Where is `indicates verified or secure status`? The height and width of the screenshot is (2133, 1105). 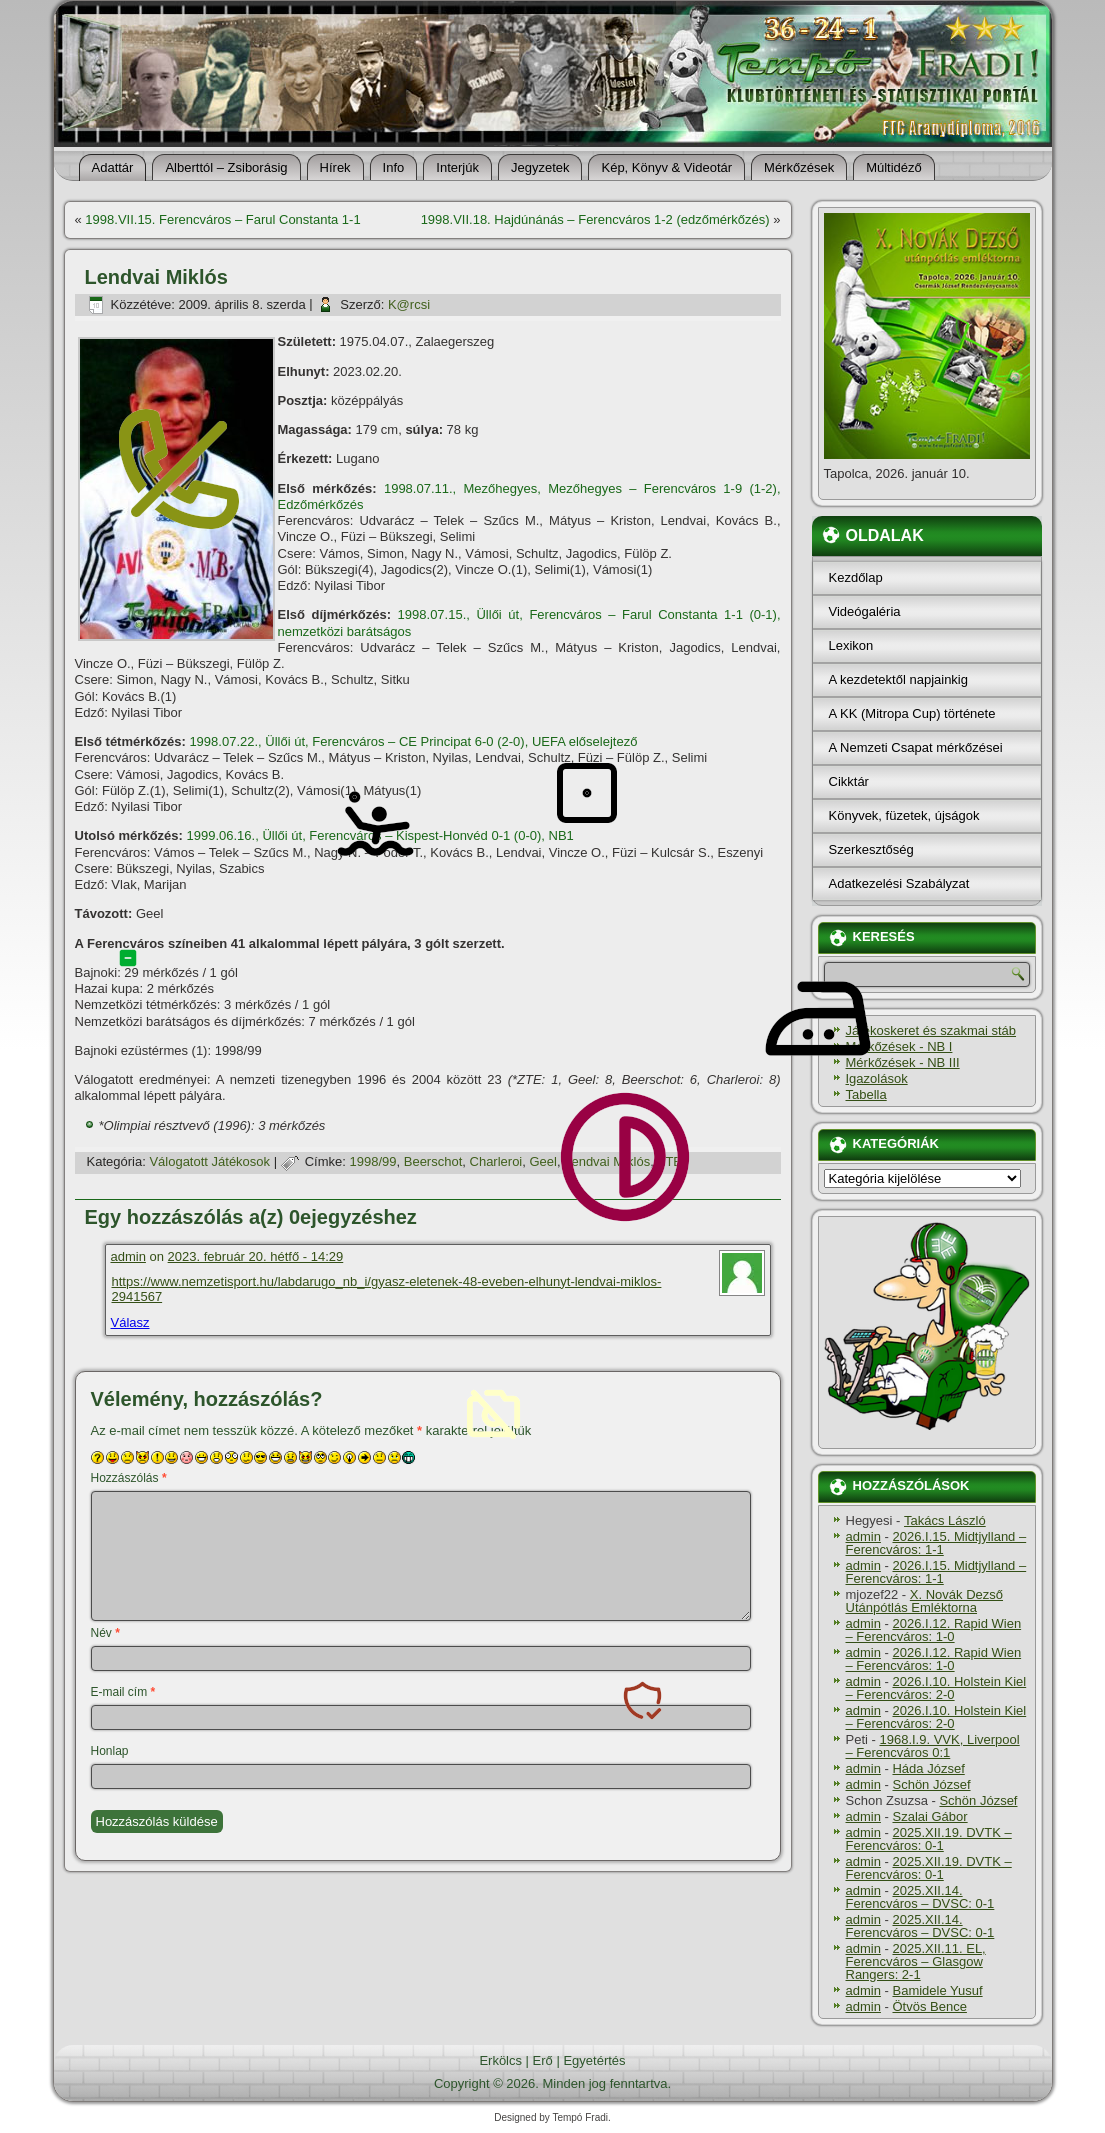 indicates verified or secure status is located at coordinates (642, 1700).